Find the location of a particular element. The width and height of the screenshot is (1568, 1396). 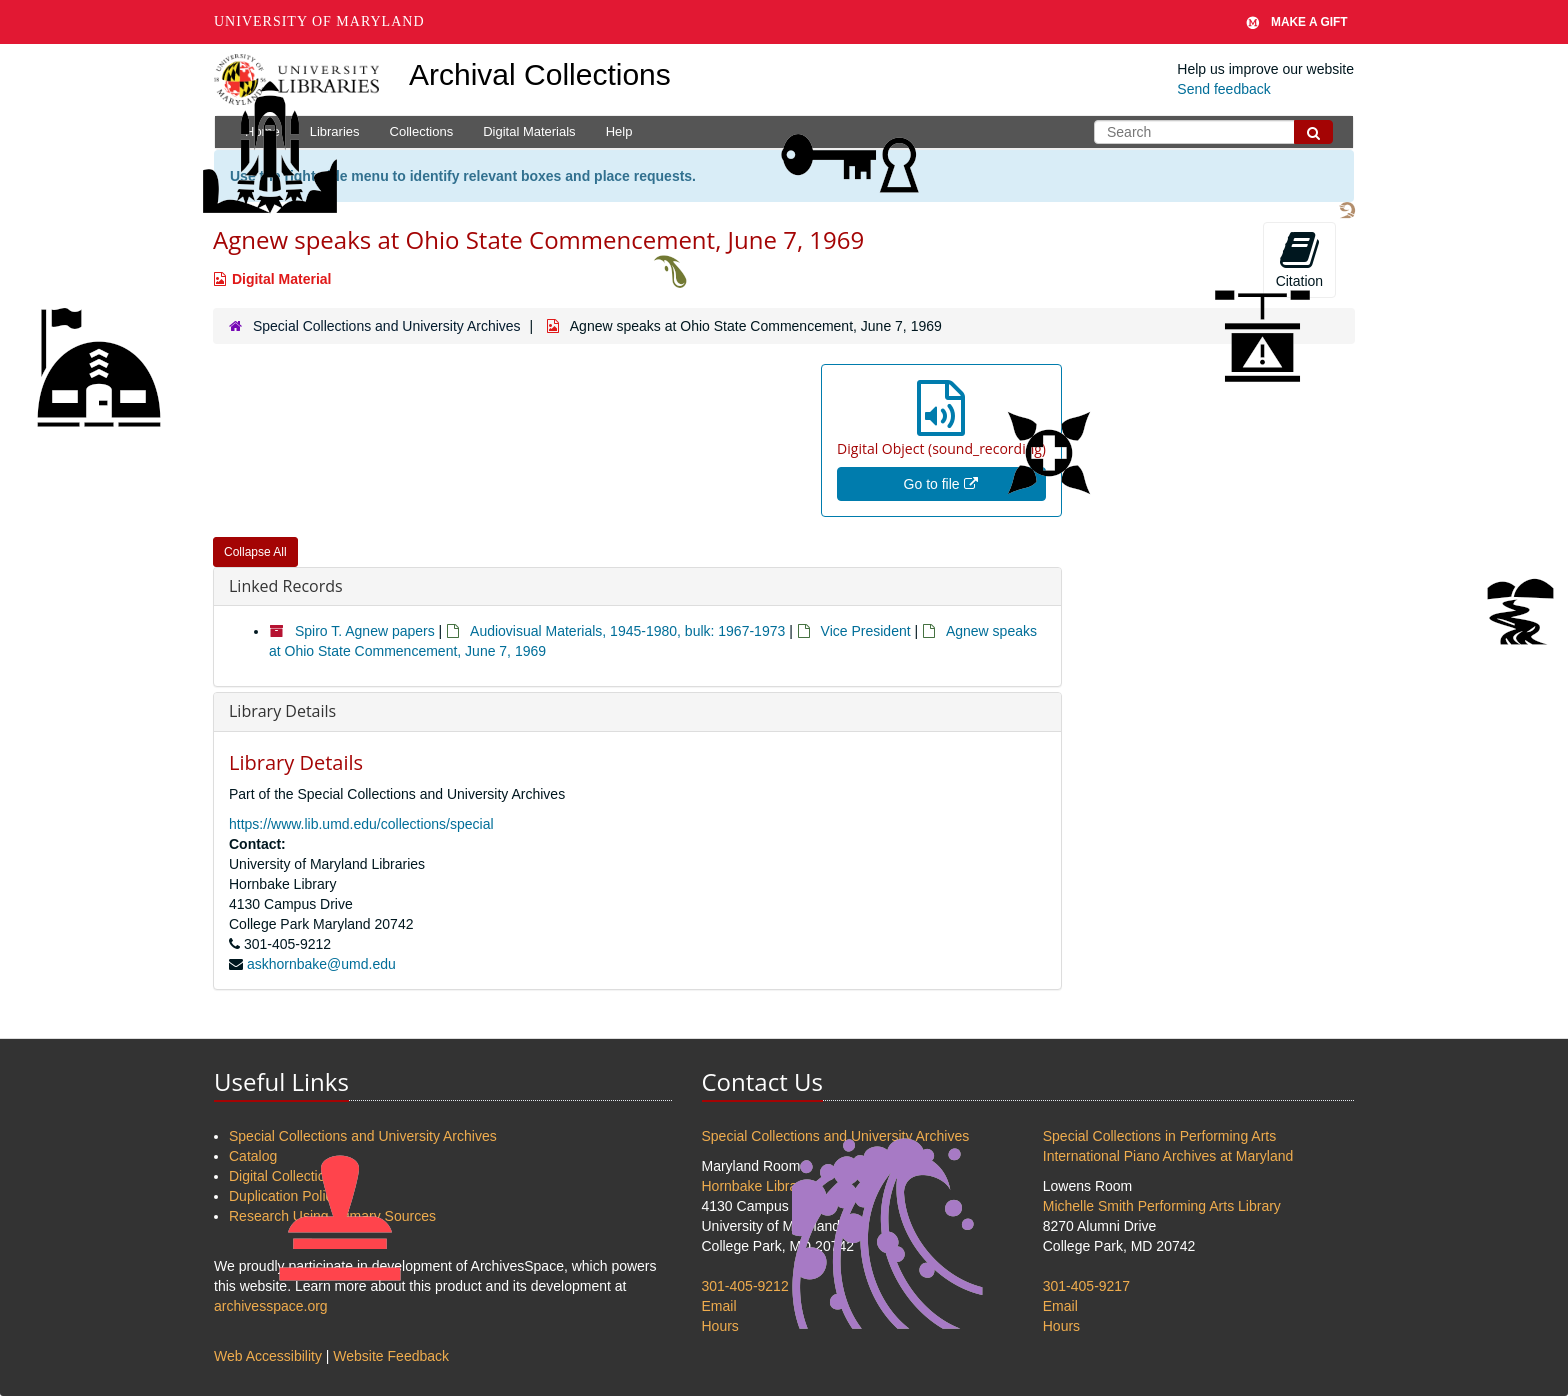

apply a stamp or seal to a document is located at coordinates (340, 1218).